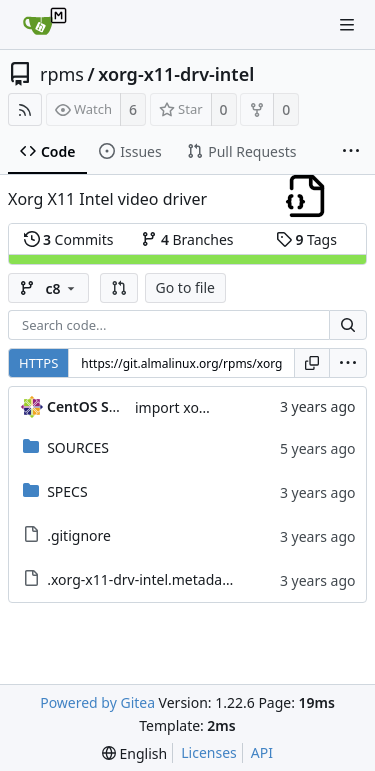  What do you see at coordinates (307, 196) in the screenshot?
I see `open JSON file` at bounding box center [307, 196].